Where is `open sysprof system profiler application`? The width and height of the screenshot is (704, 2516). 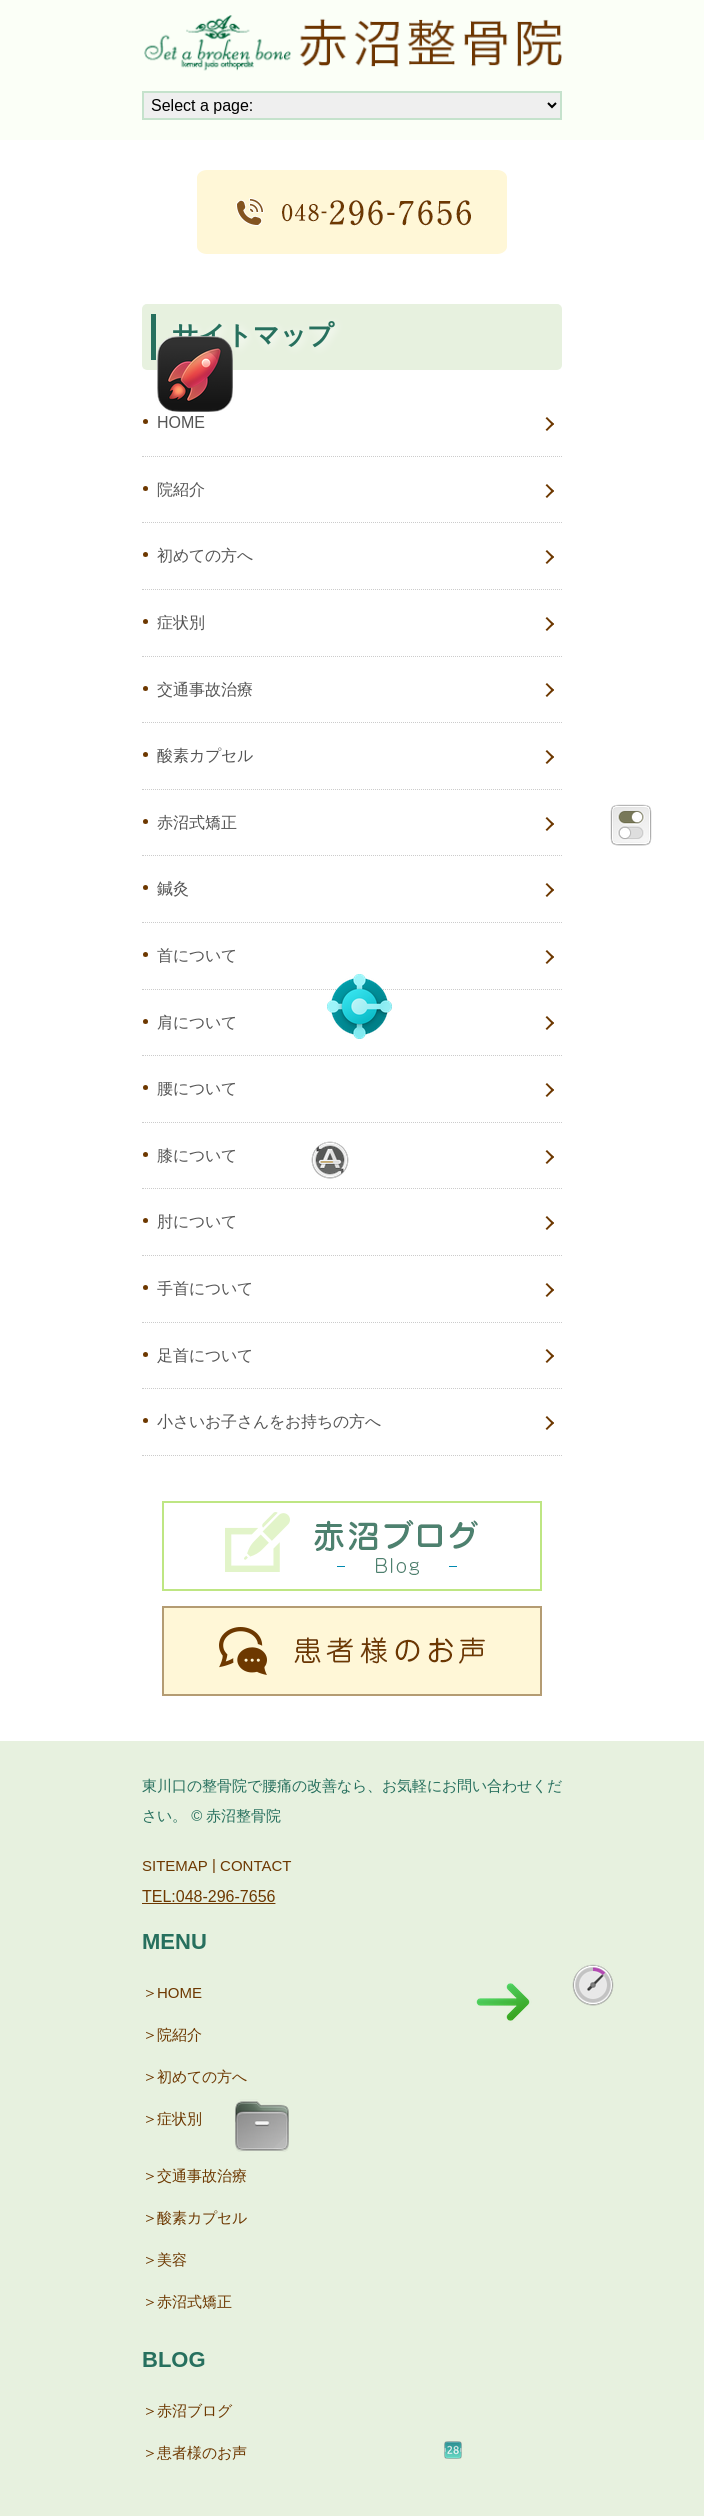 open sysprof system profiler application is located at coordinates (593, 1985).